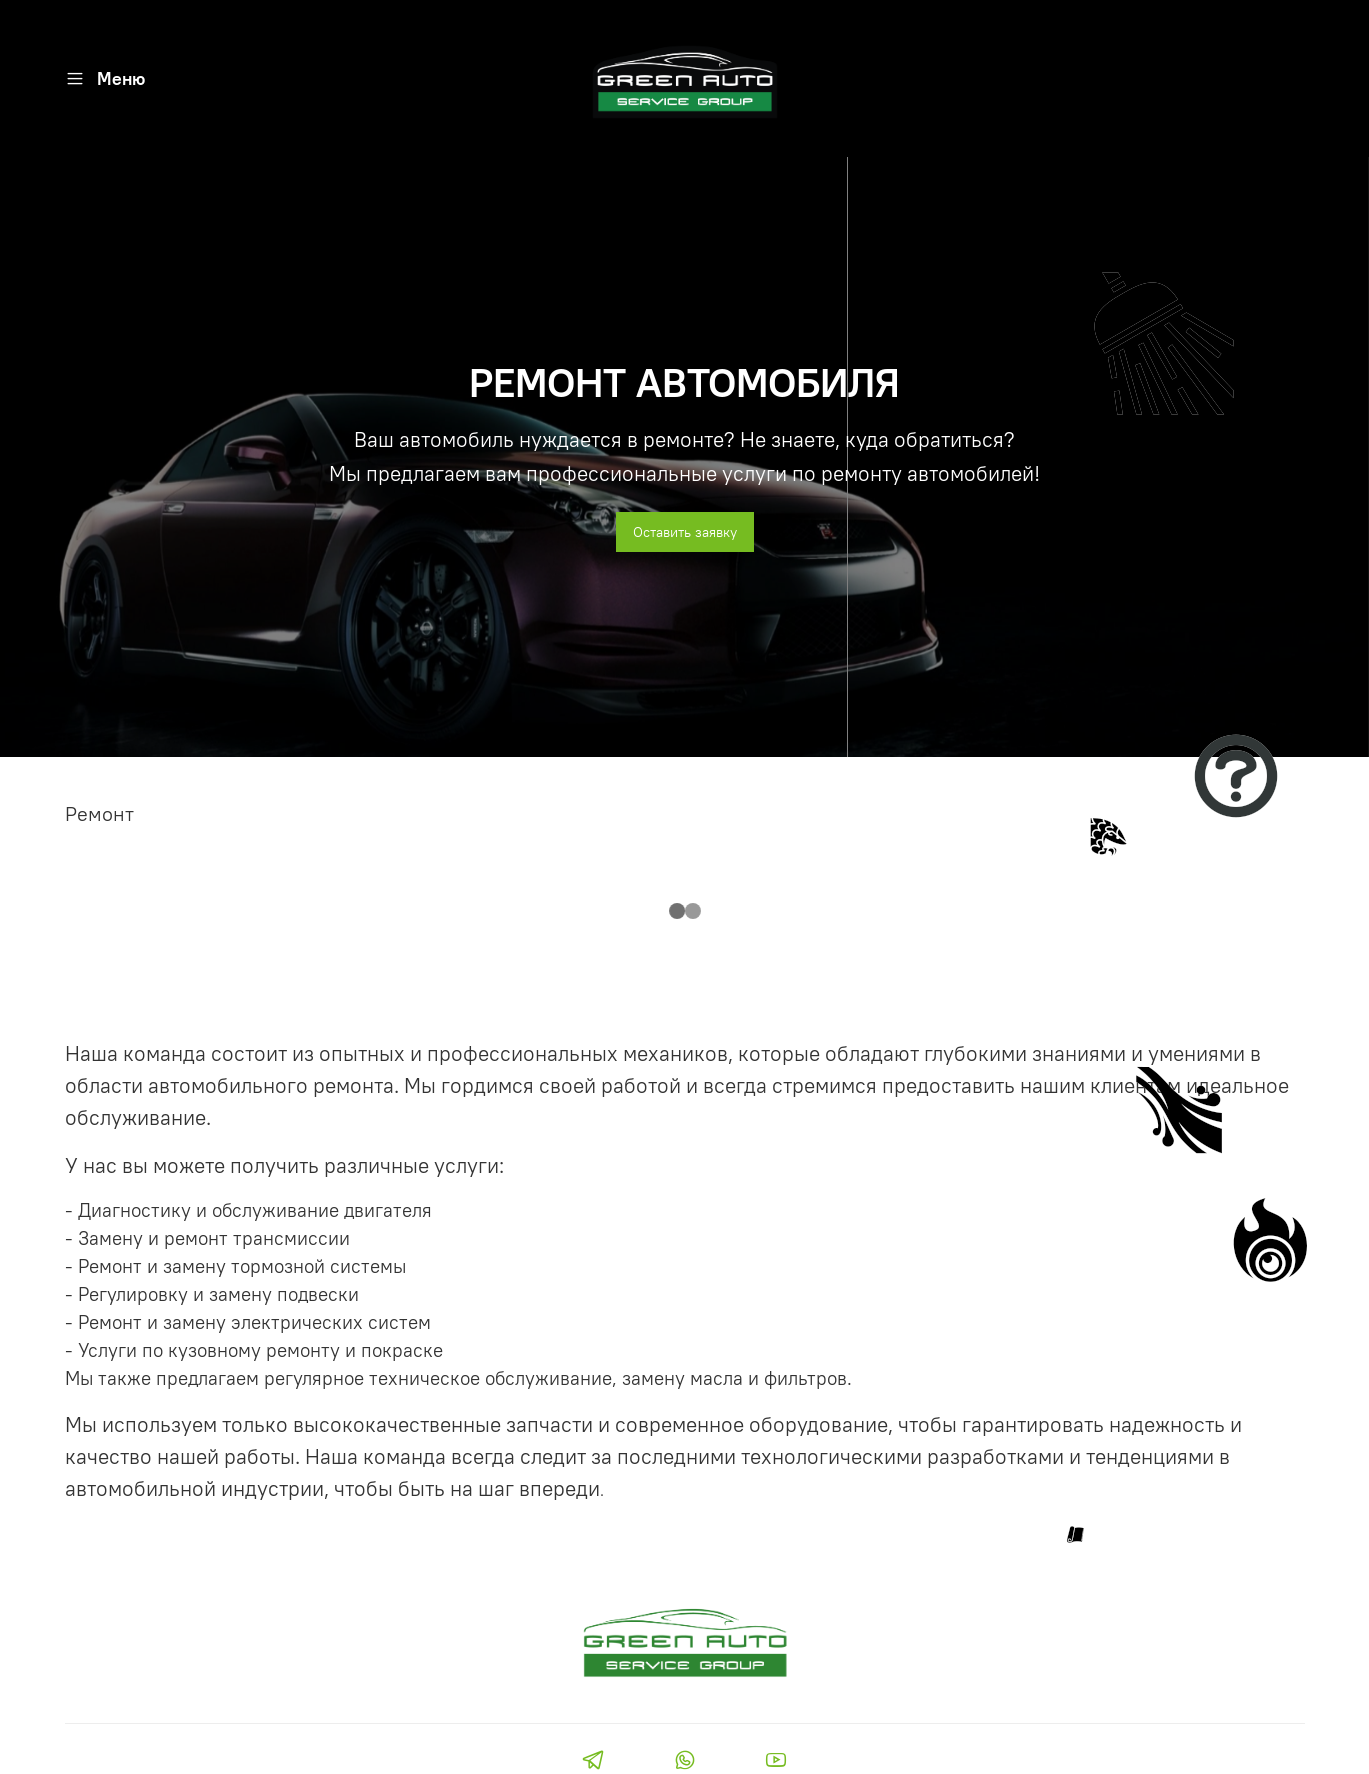 The image size is (1369, 1774). I want to click on pangolin character or creature icon, so click(1110, 837).